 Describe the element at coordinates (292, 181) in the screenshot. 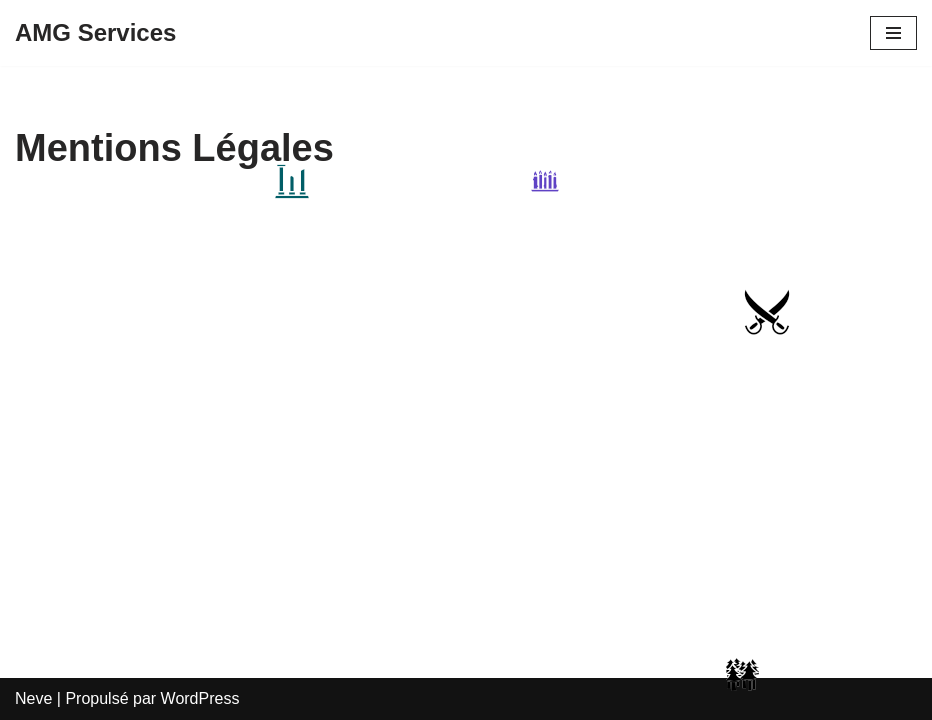

I see `access historical or classical content` at that location.